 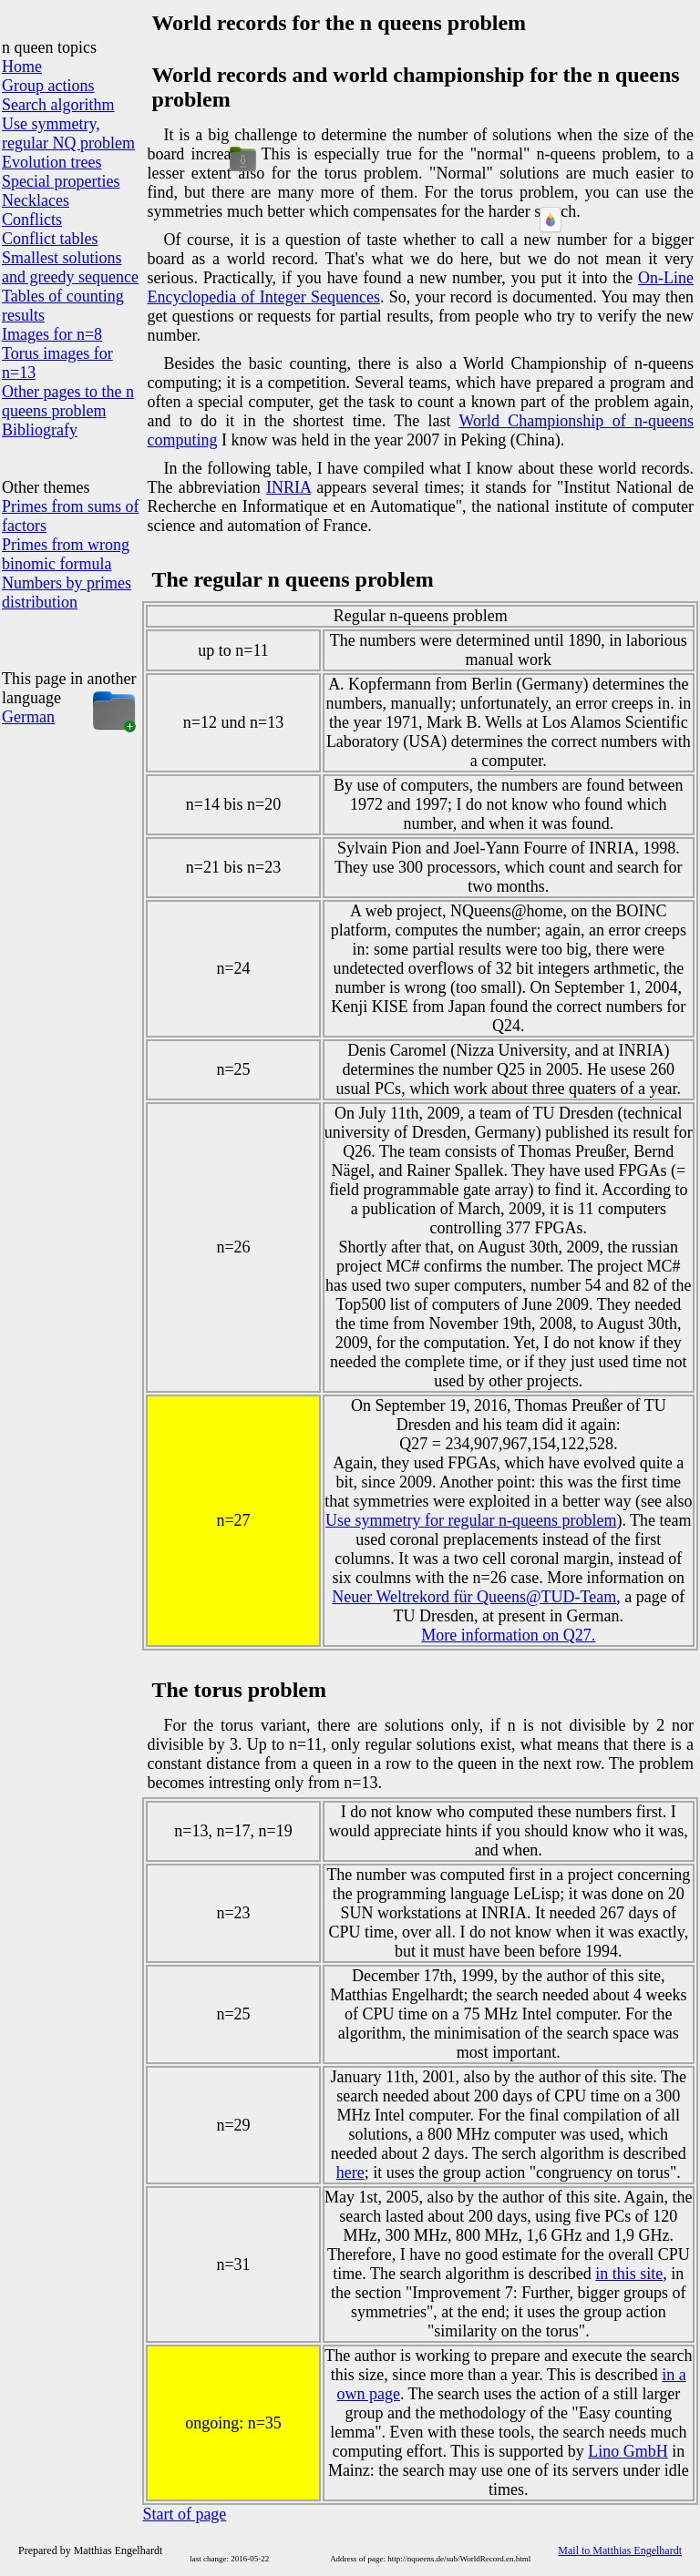 I want to click on open your downloads folder, so click(x=242, y=158).